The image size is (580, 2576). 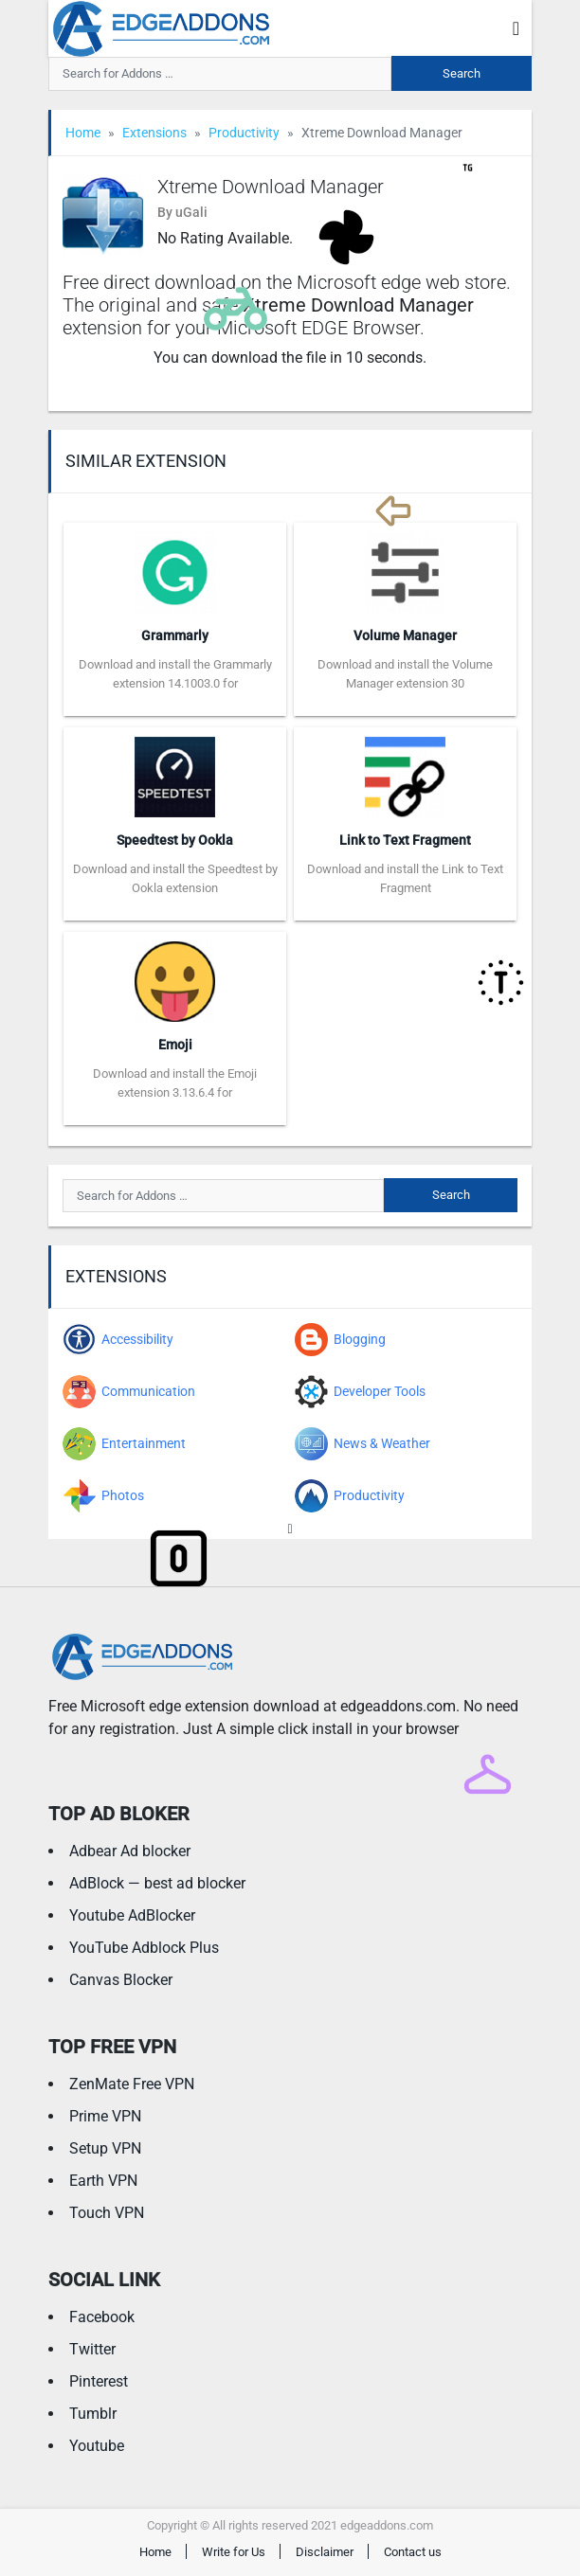 What do you see at coordinates (392, 510) in the screenshot?
I see `go back to the previous screen` at bounding box center [392, 510].